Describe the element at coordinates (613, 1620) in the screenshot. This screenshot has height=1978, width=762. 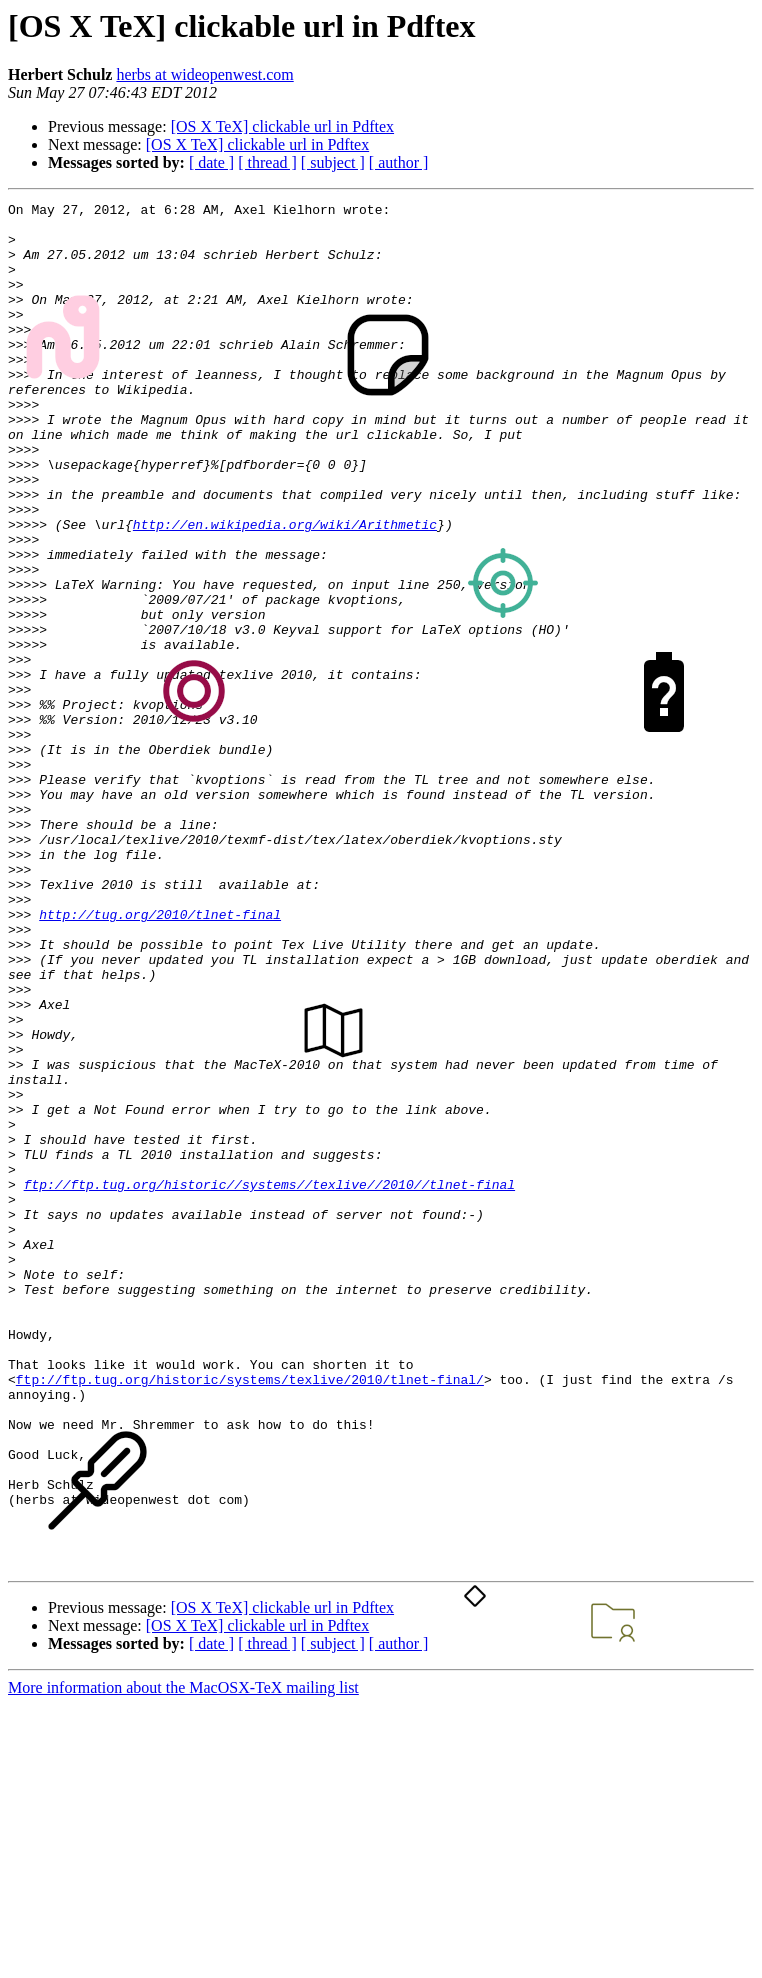
I see `access user-specific files or documents` at that location.